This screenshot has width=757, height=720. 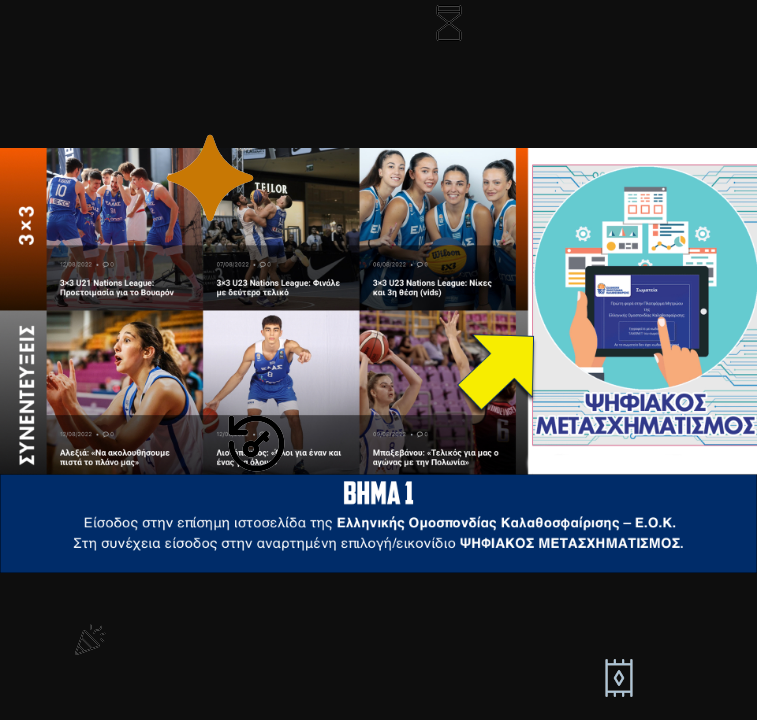 What do you see at coordinates (210, 178) in the screenshot?
I see `indicates AI-generated or enhanced content` at bounding box center [210, 178].